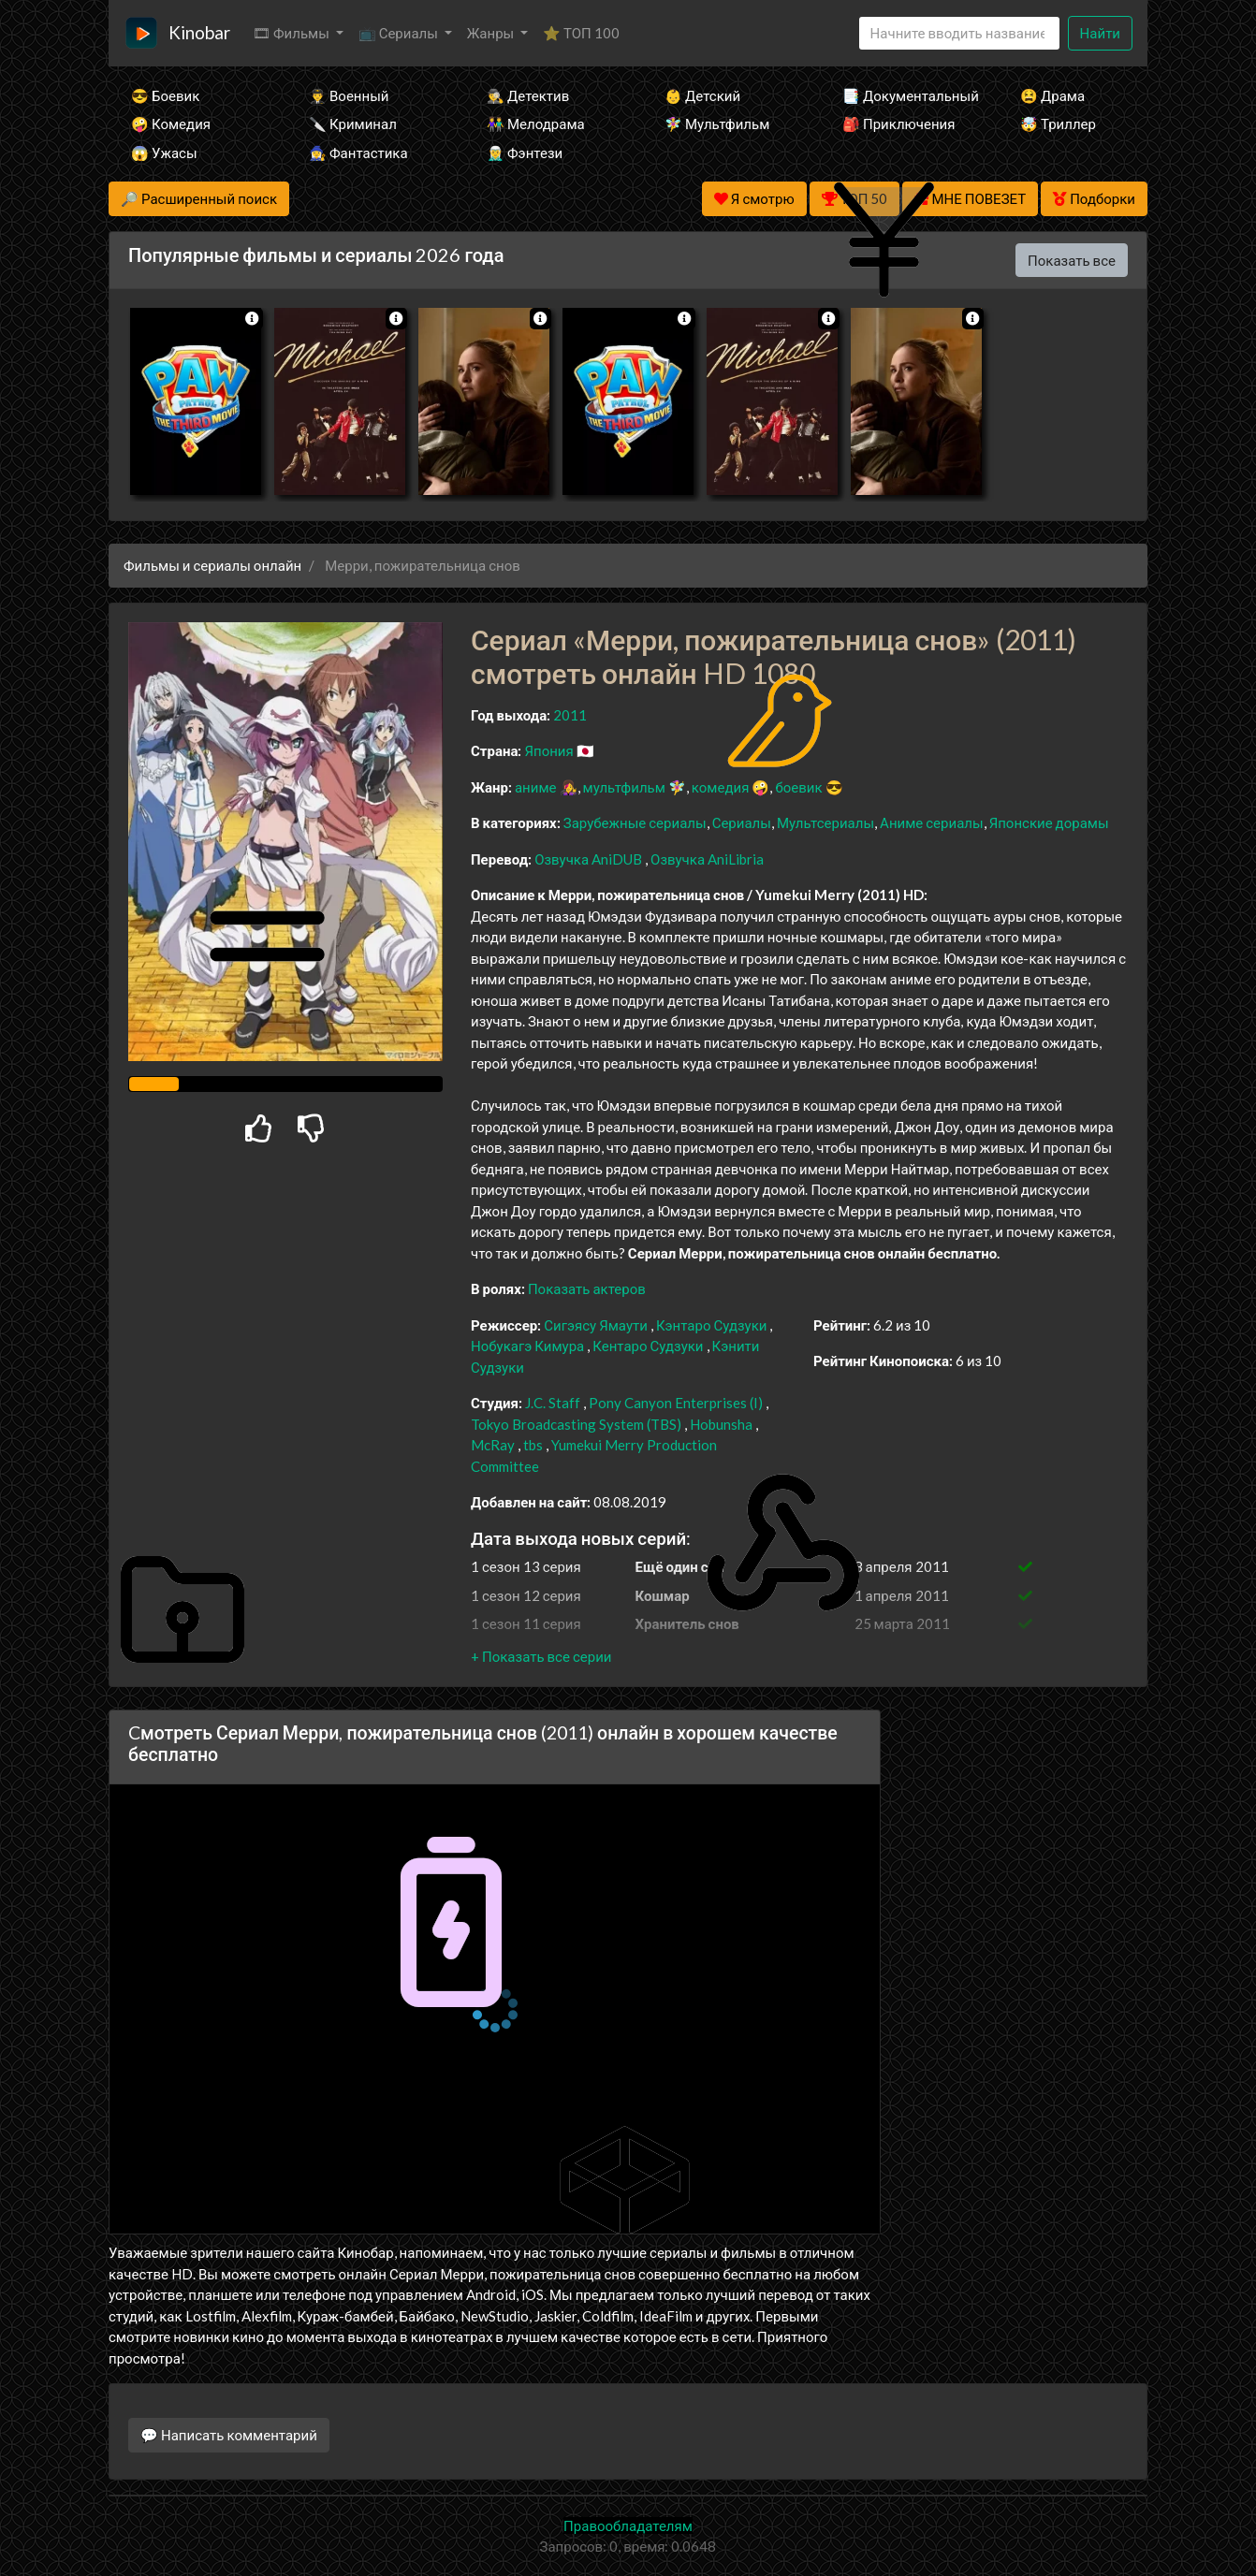  Describe the element at coordinates (267, 936) in the screenshot. I see `equals or comparison function` at that location.